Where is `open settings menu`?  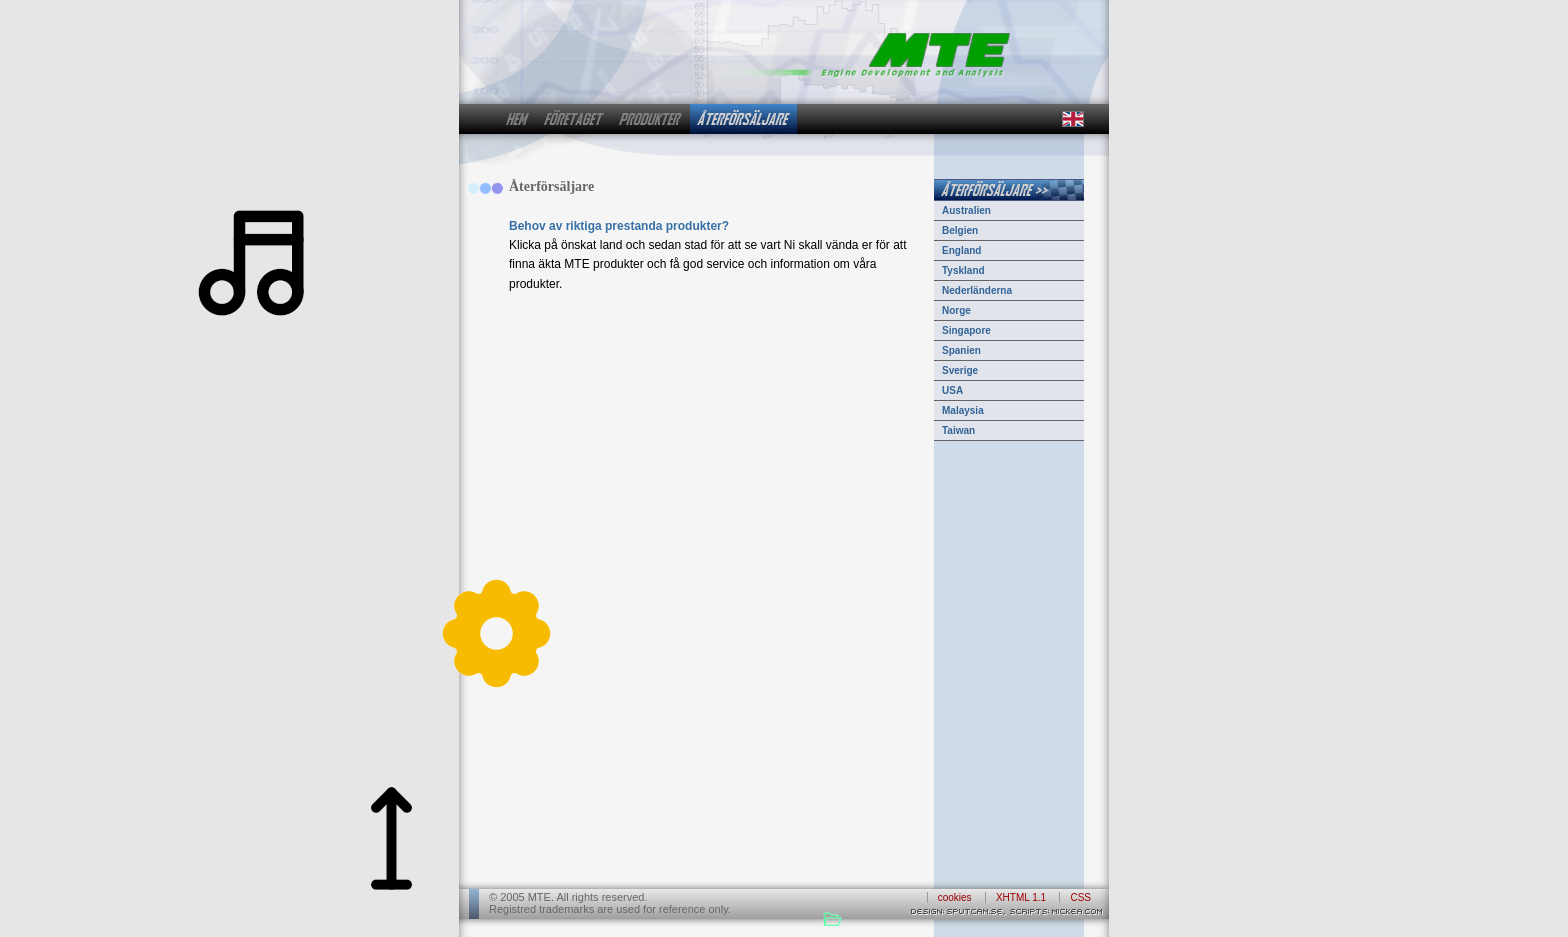
open settings menu is located at coordinates (496, 633).